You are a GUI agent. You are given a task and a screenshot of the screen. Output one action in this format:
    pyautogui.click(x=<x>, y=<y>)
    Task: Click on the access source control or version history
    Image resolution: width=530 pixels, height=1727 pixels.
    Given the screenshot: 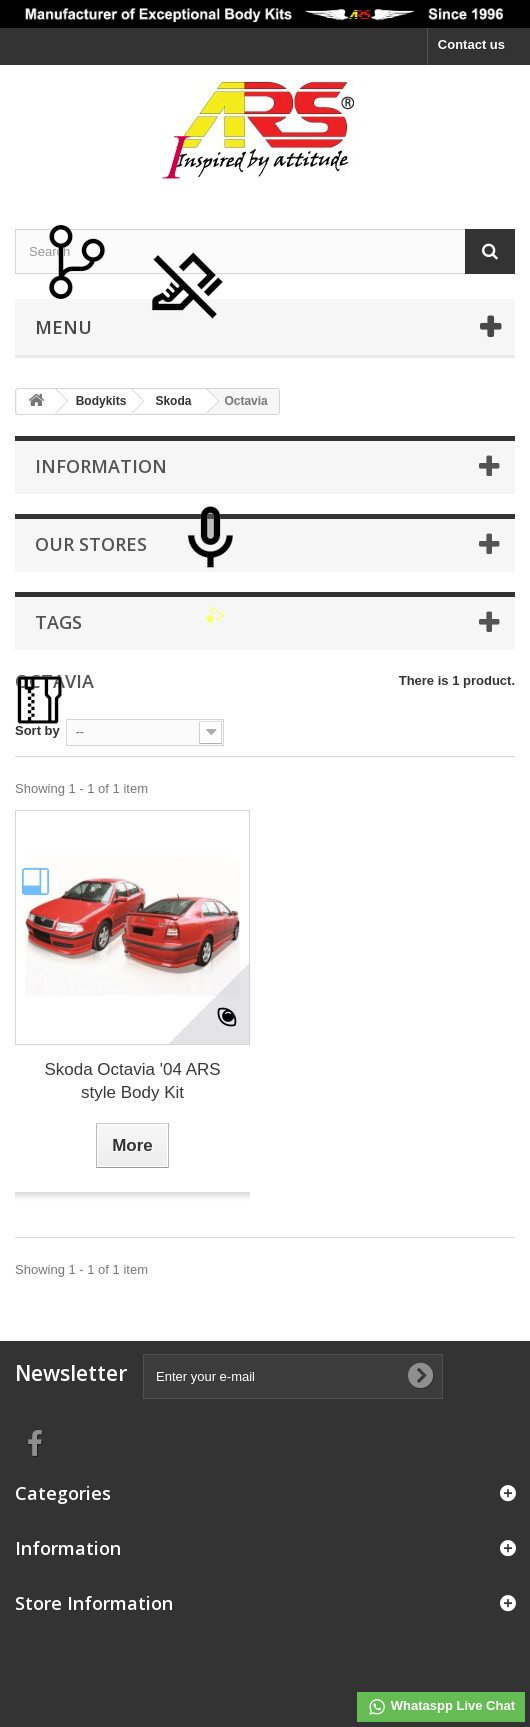 What is the action you would take?
    pyautogui.click(x=77, y=262)
    